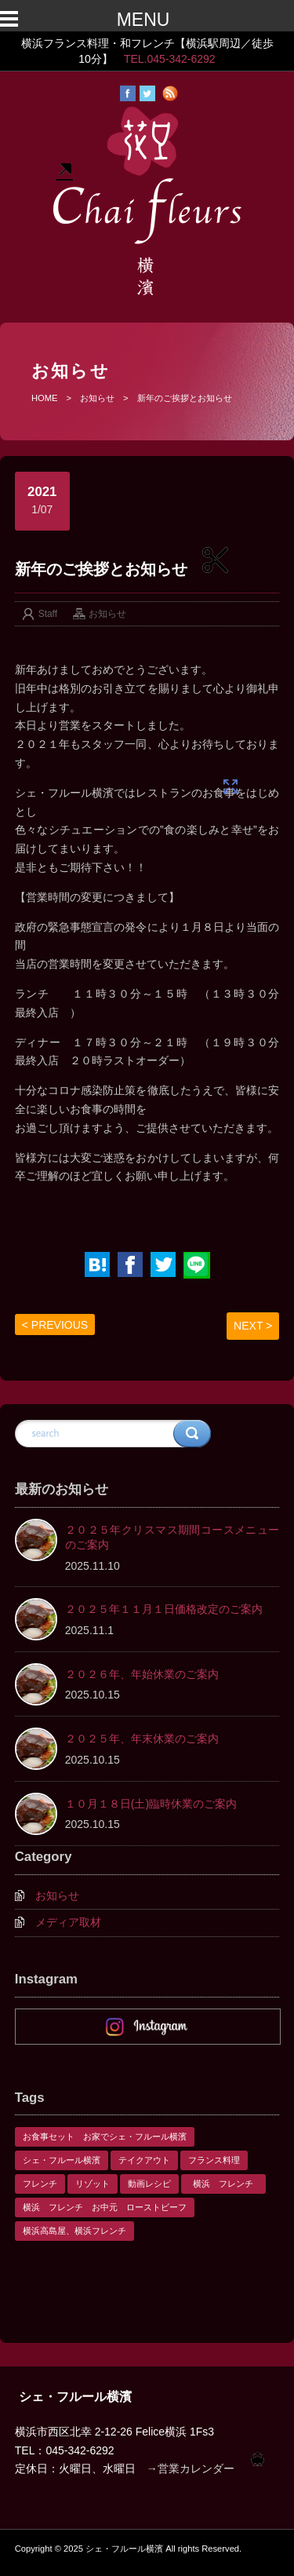 The width and height of the screenshot is (294, 2576). Describe the element at coordinates (64, 171) in the screenshot. I see `open link in new window` at that location.